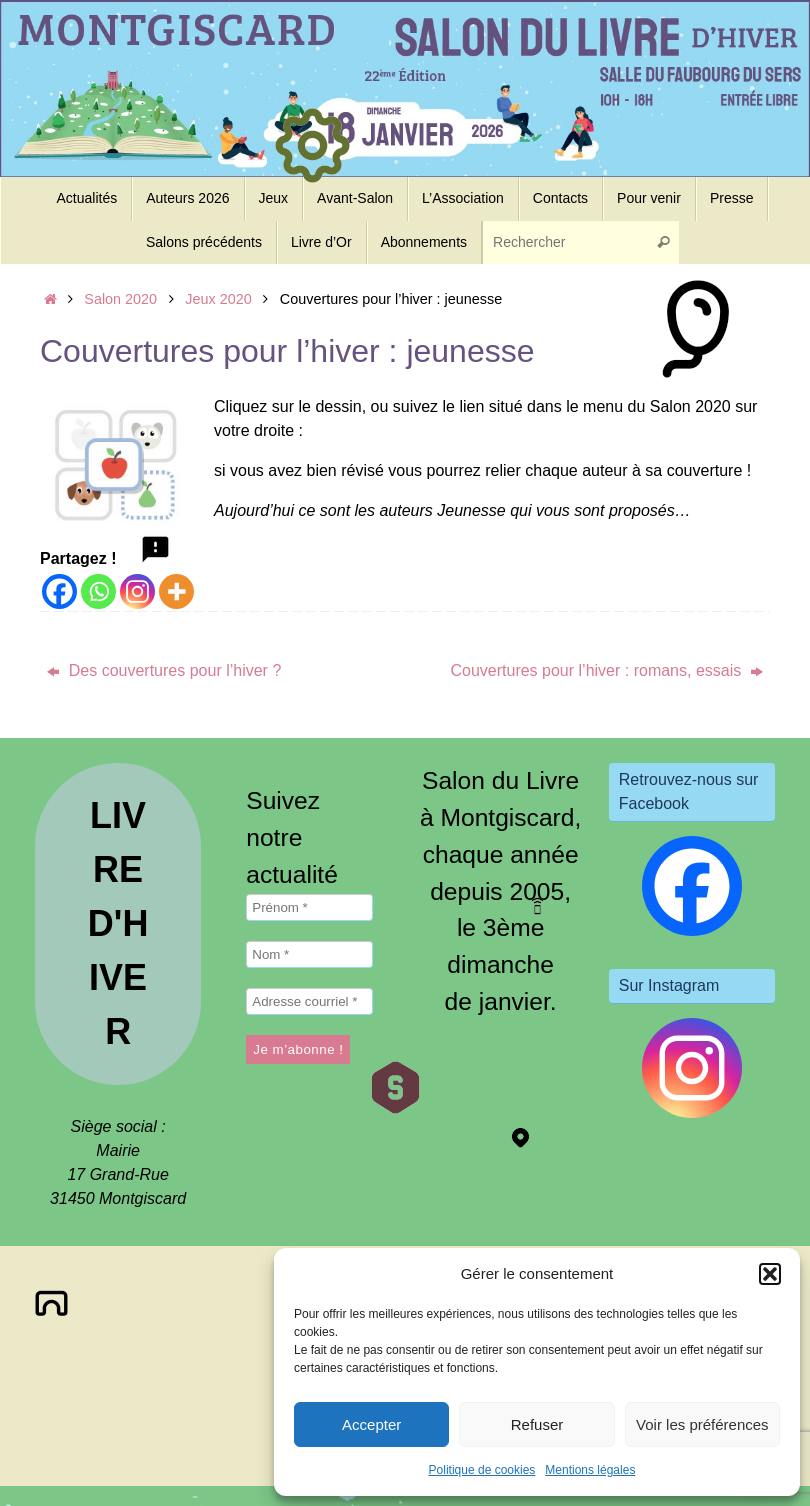  I want to click on indicates a service or feature starting with "S", so click(395, 1087).